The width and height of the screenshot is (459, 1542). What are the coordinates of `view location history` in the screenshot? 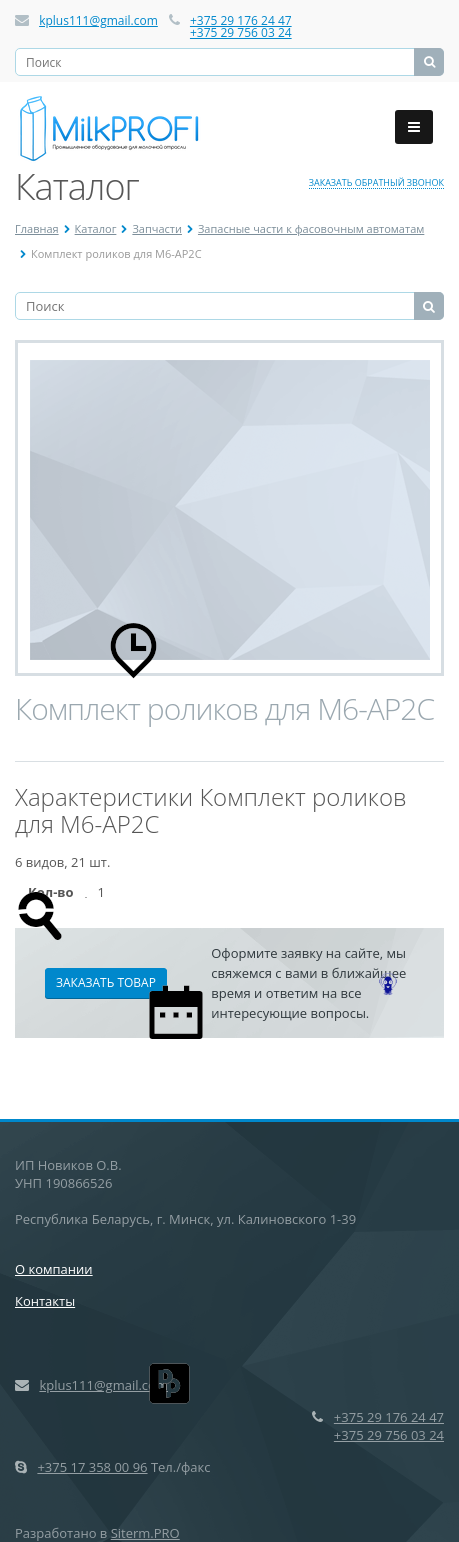 It's located at (133, 648).